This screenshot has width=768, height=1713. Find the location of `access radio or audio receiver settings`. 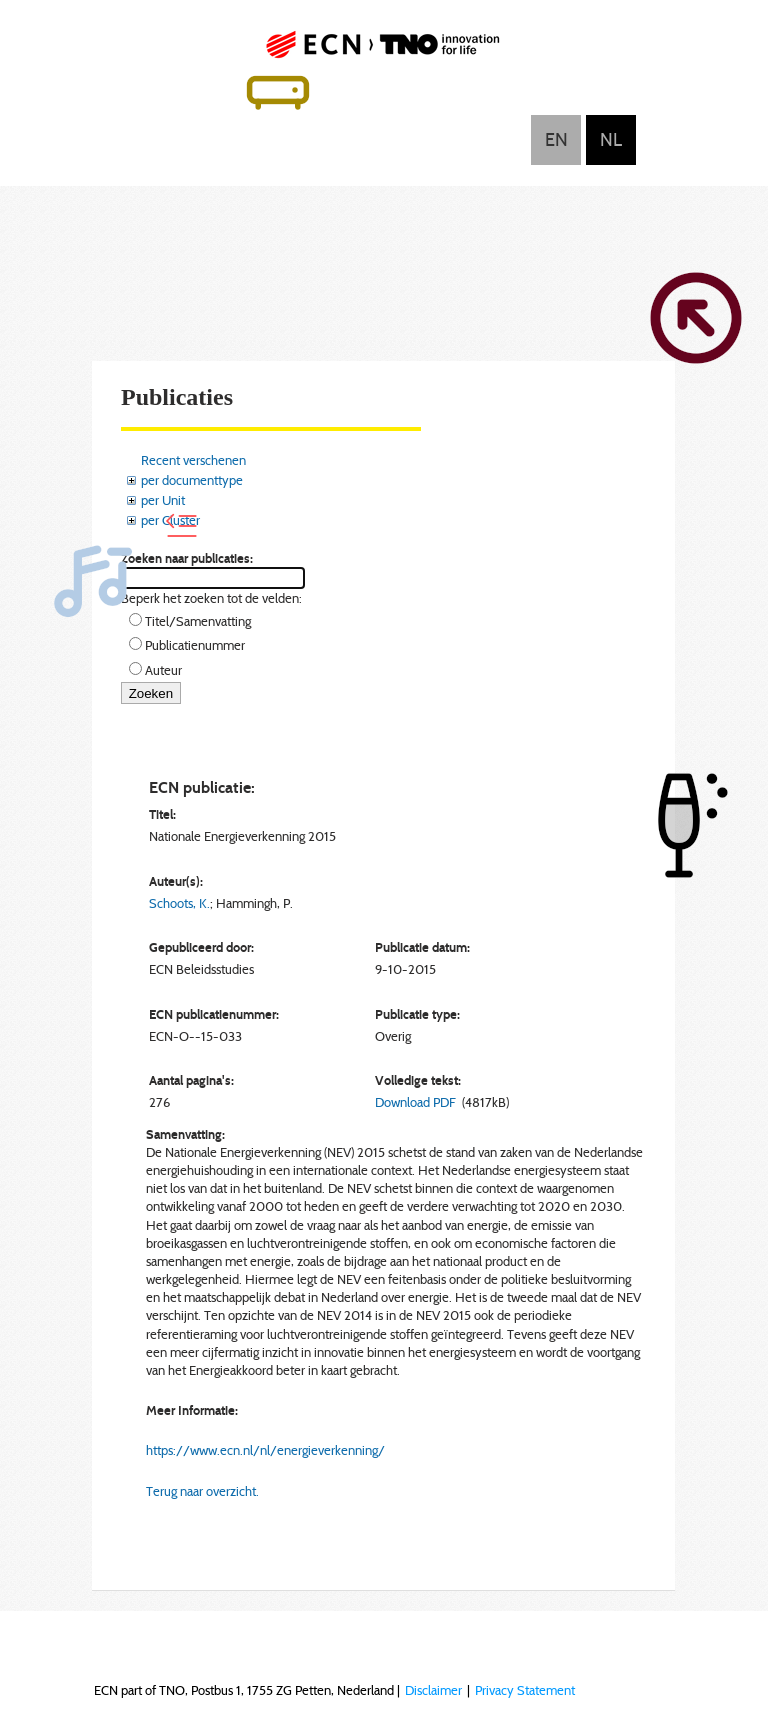

access radio or audio receiver settings is located at coordinates (278, 90).